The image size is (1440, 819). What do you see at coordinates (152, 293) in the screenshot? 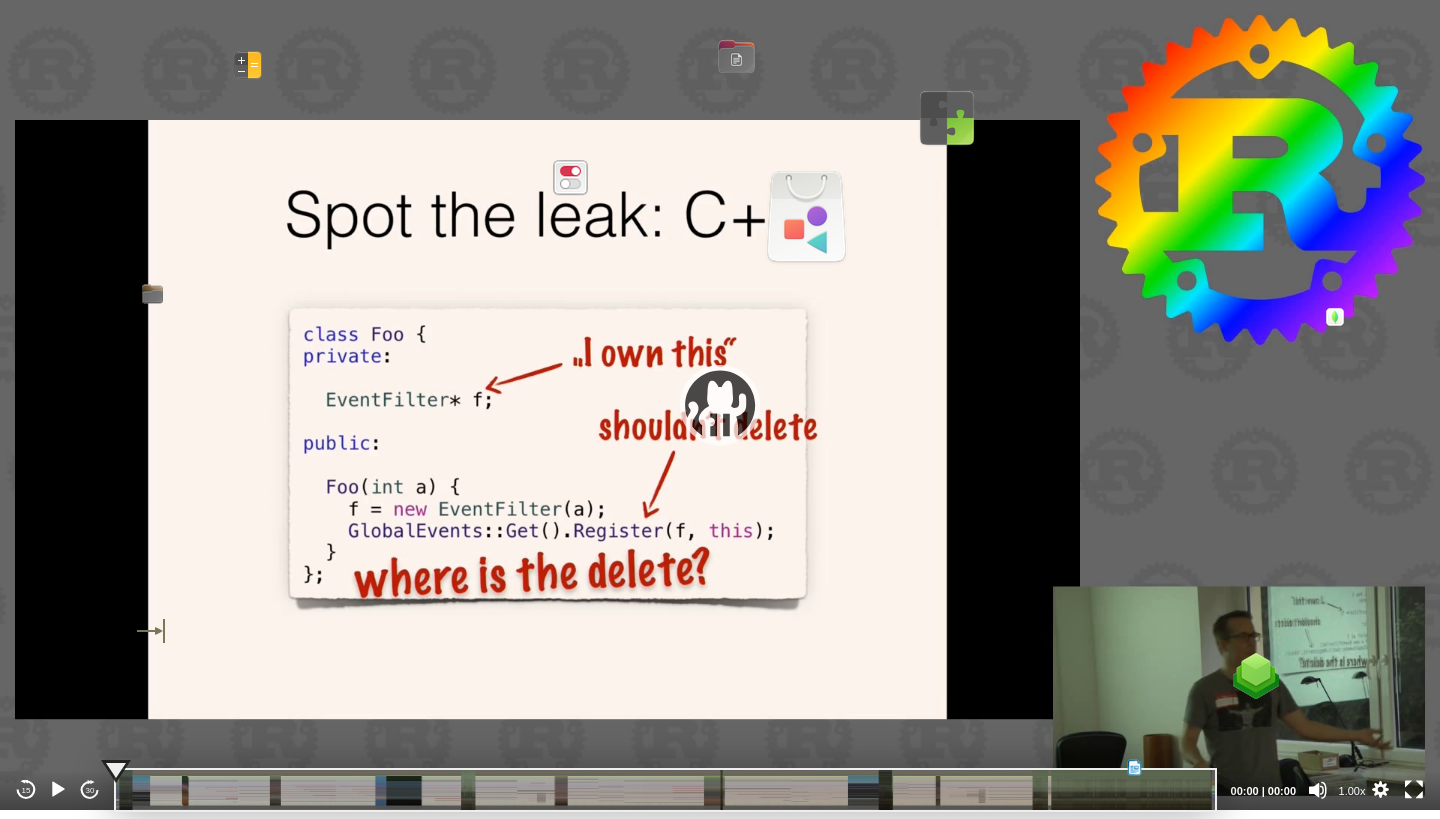
I see `drop files here to move them into this folder` at bounding box center [152, 293].